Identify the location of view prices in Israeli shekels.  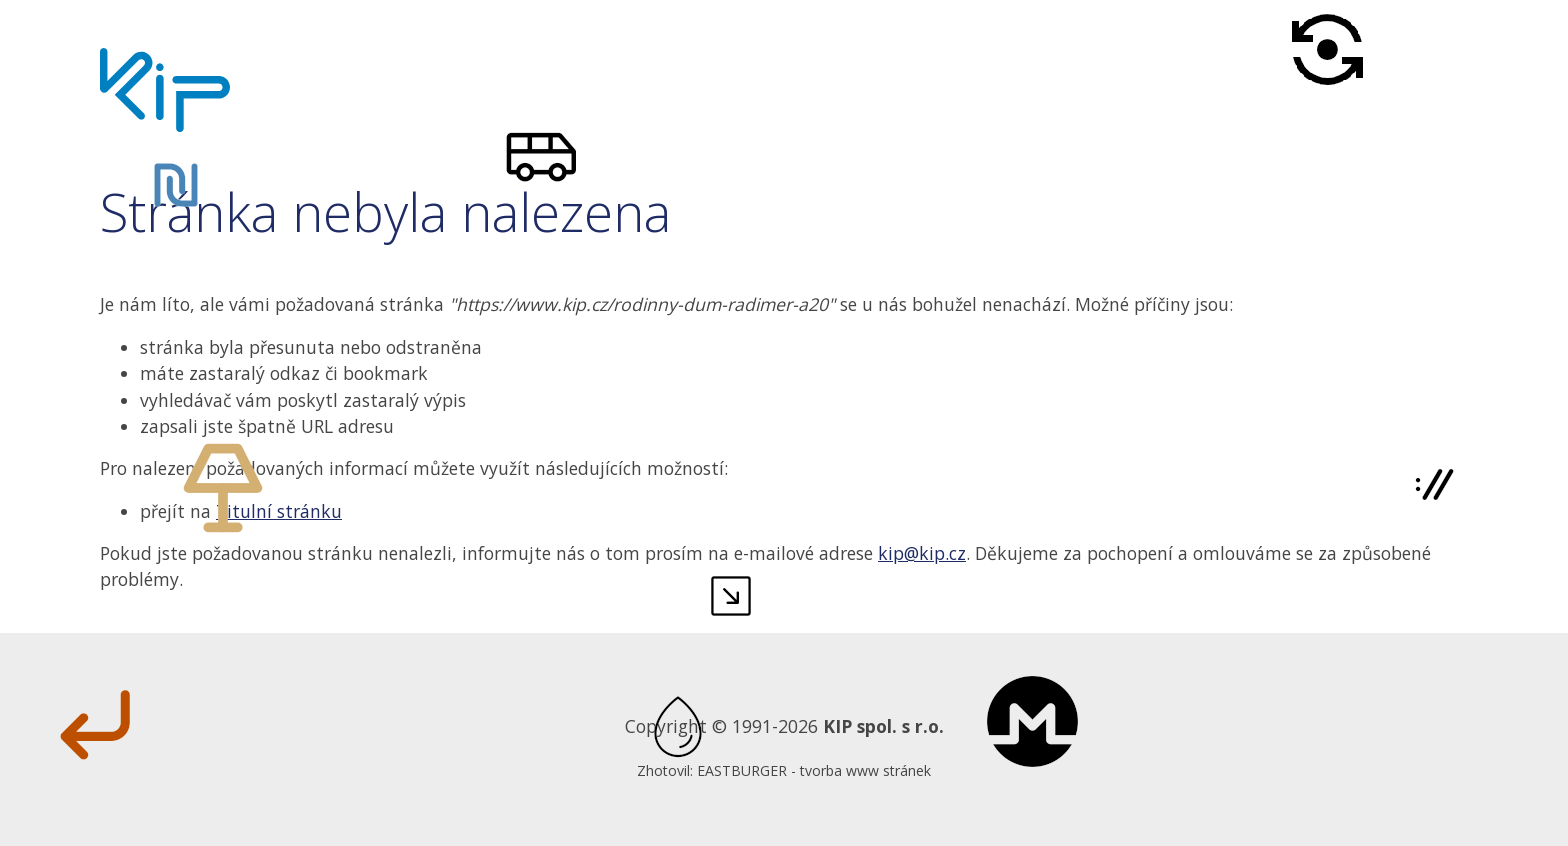
(176, 185).